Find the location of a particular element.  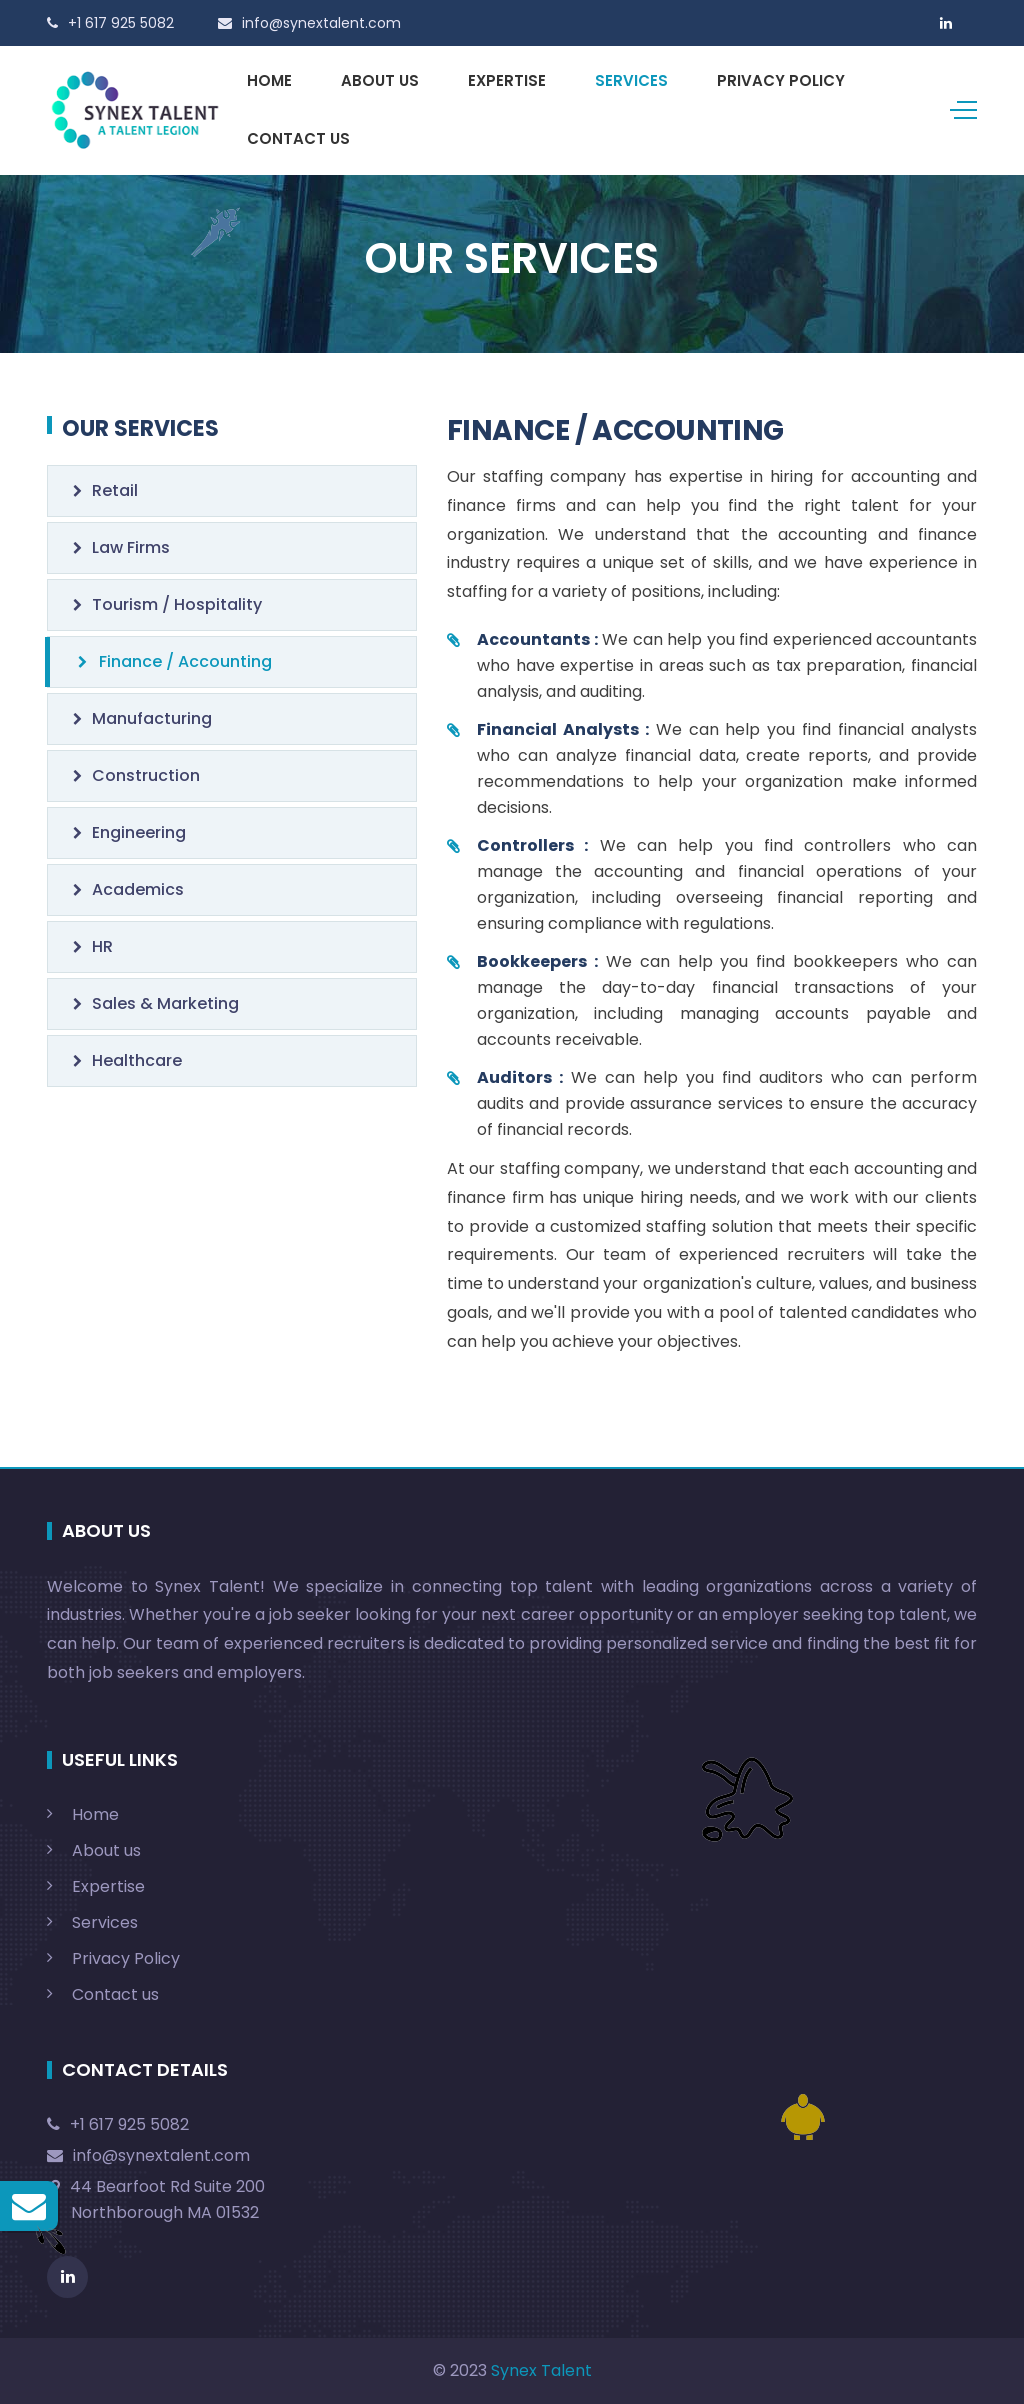

equip a wooden club weapon is located at coordinates (216, 232).